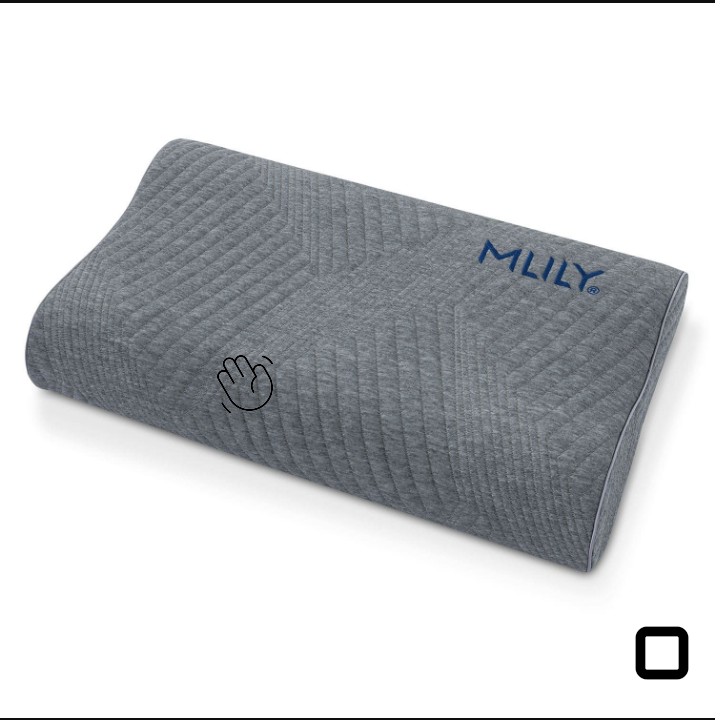 The height and width of the screenshot is (720, 715). What do you see at coordinates (245, 383) in the screenshot?
I see `greet or welcome new users` at bounding box center [245, 383].